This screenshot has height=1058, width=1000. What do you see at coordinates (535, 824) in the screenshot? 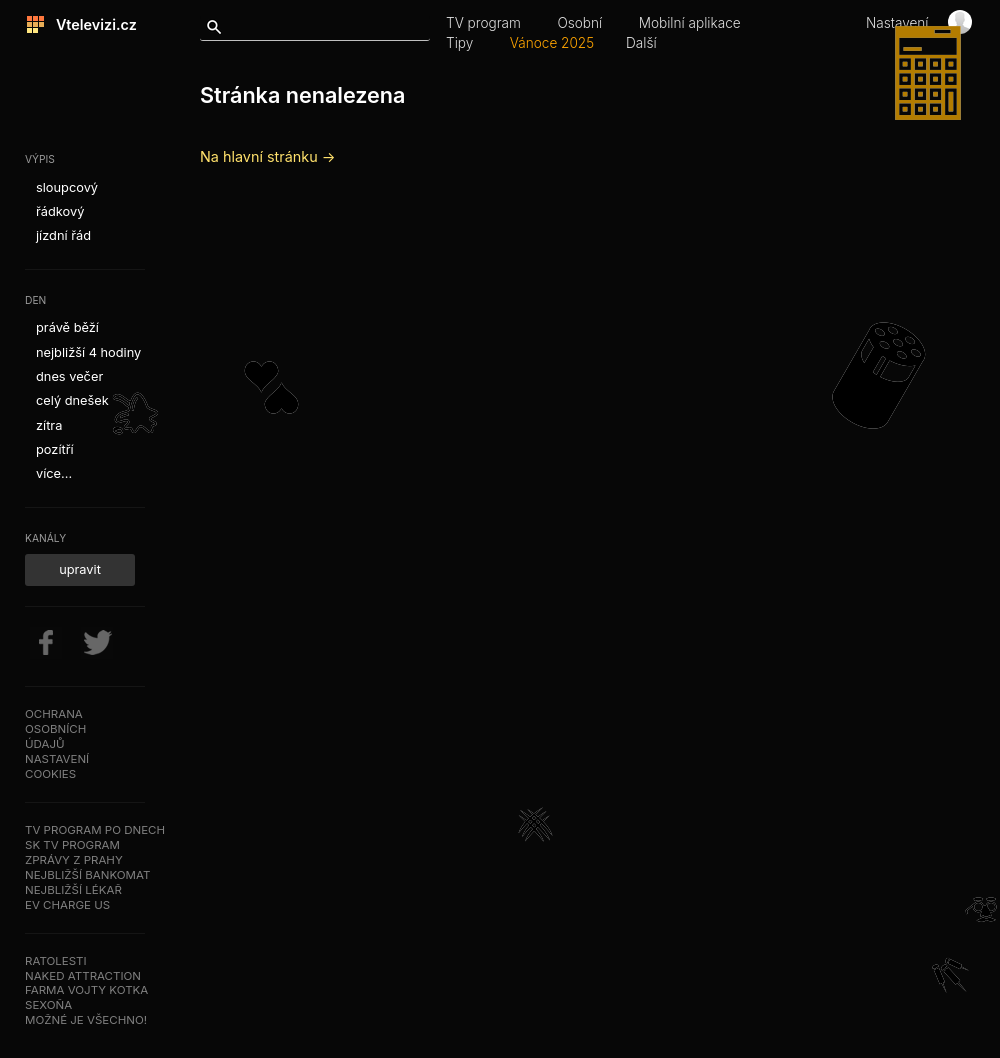
I see `attack or slash action in a game` at bounding box center [535, 824].